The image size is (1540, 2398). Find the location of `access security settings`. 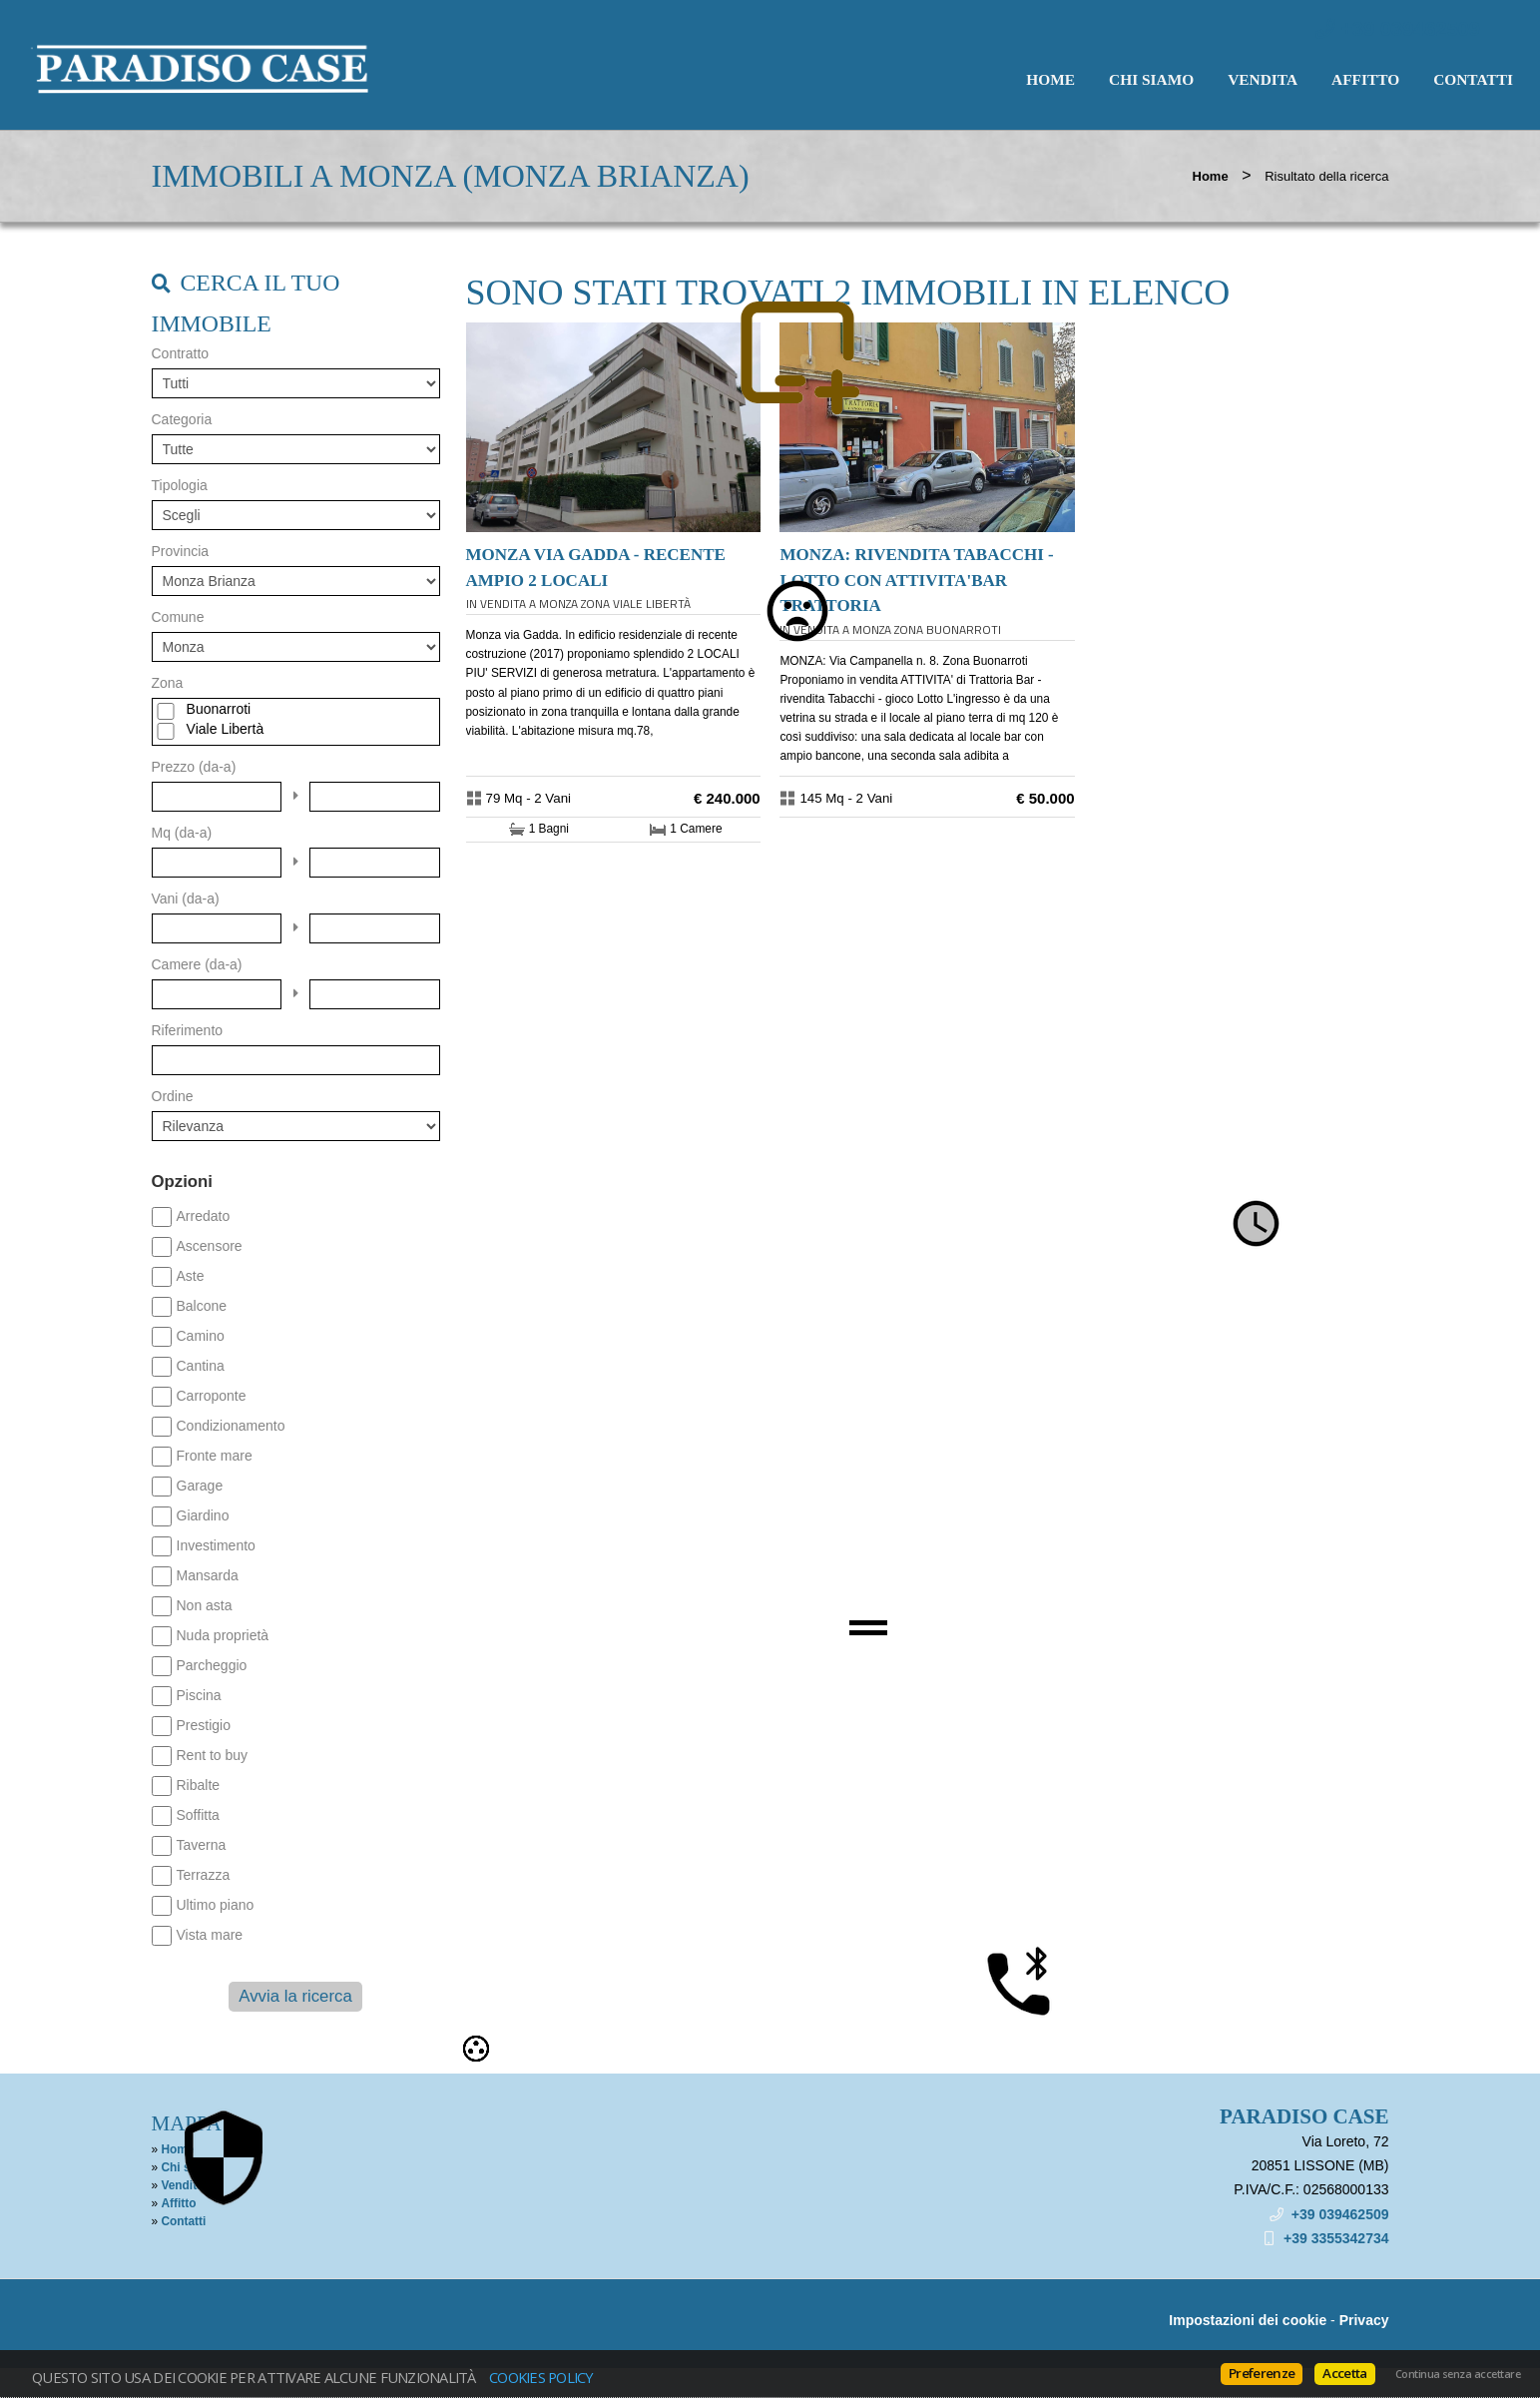

access security settings is located at coordinates (224, 2157).